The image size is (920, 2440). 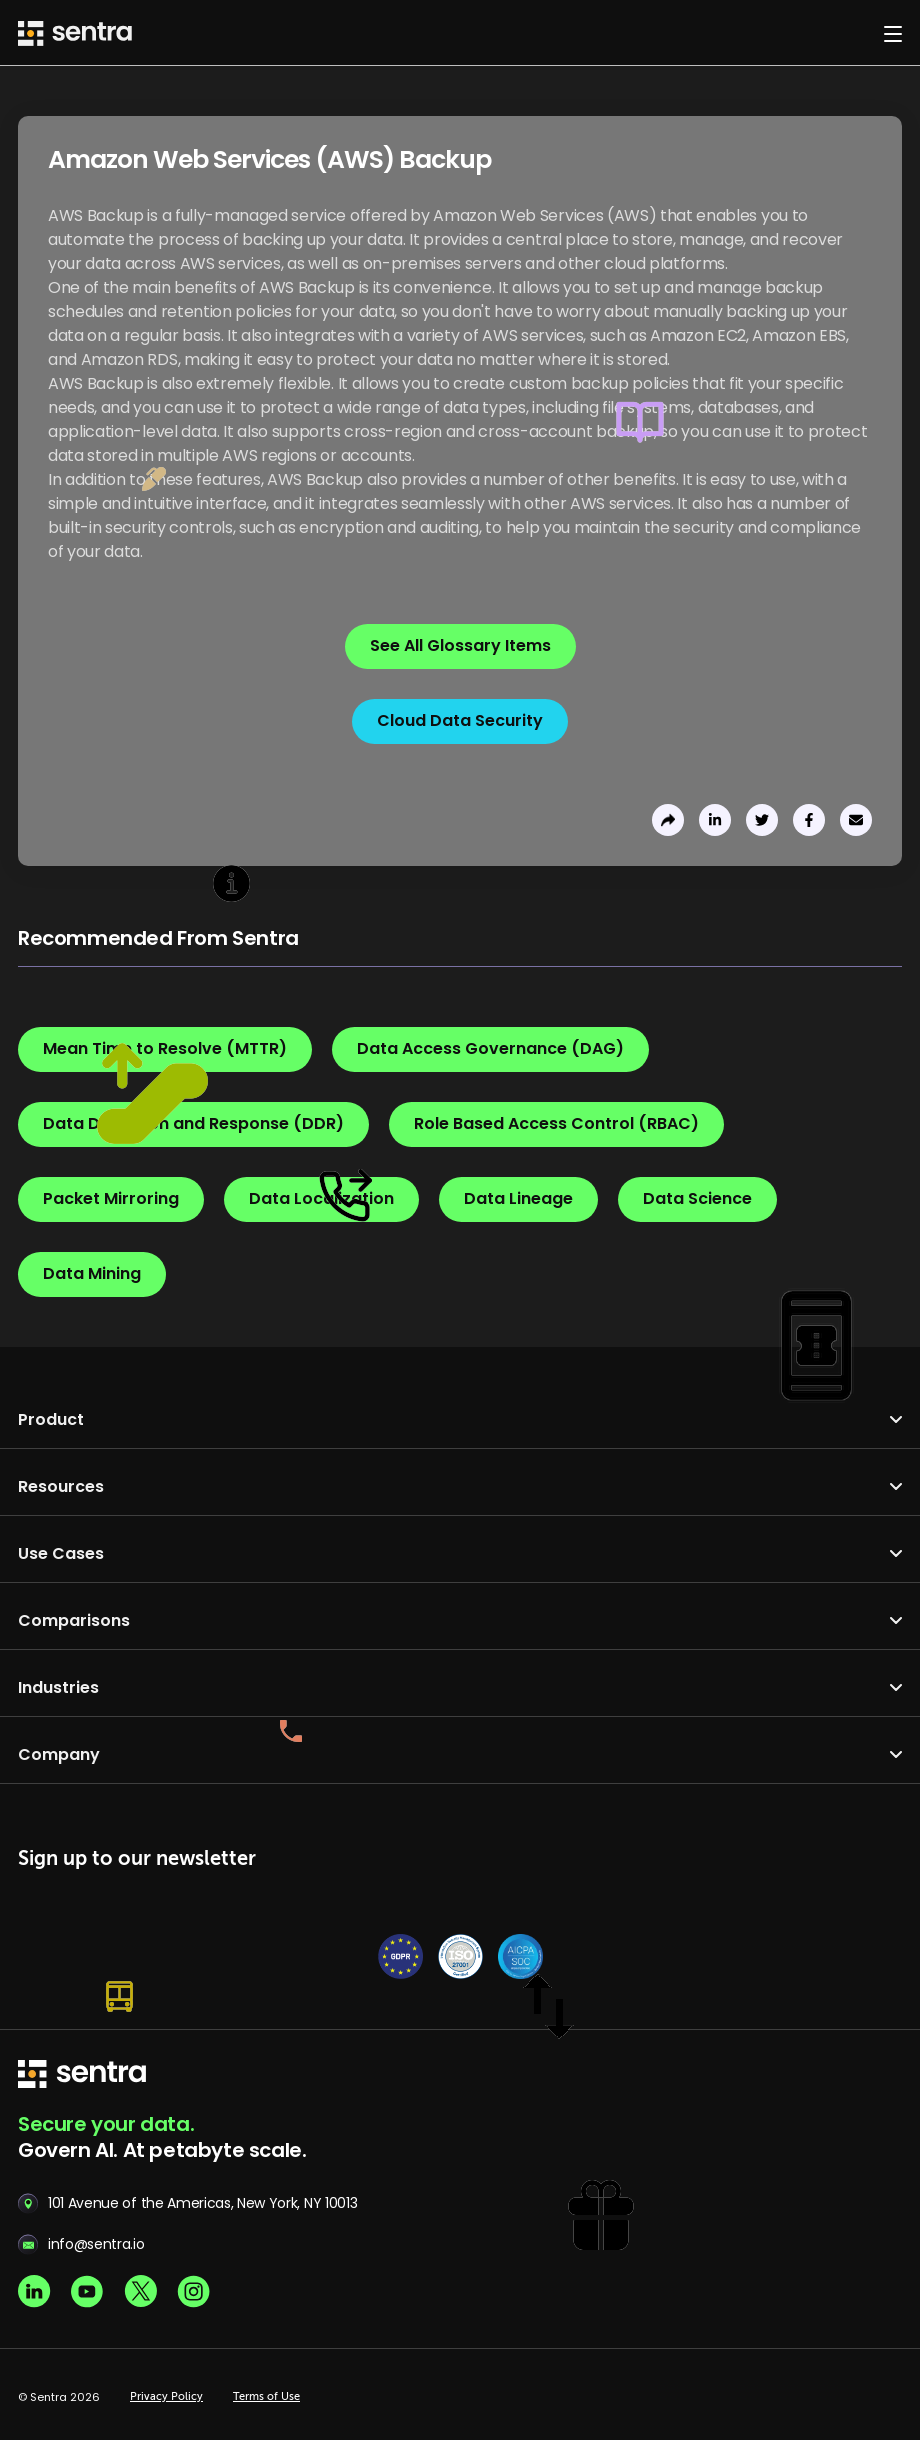 I want to click on open reading mode or e-reader, so click(x=640, y=419).